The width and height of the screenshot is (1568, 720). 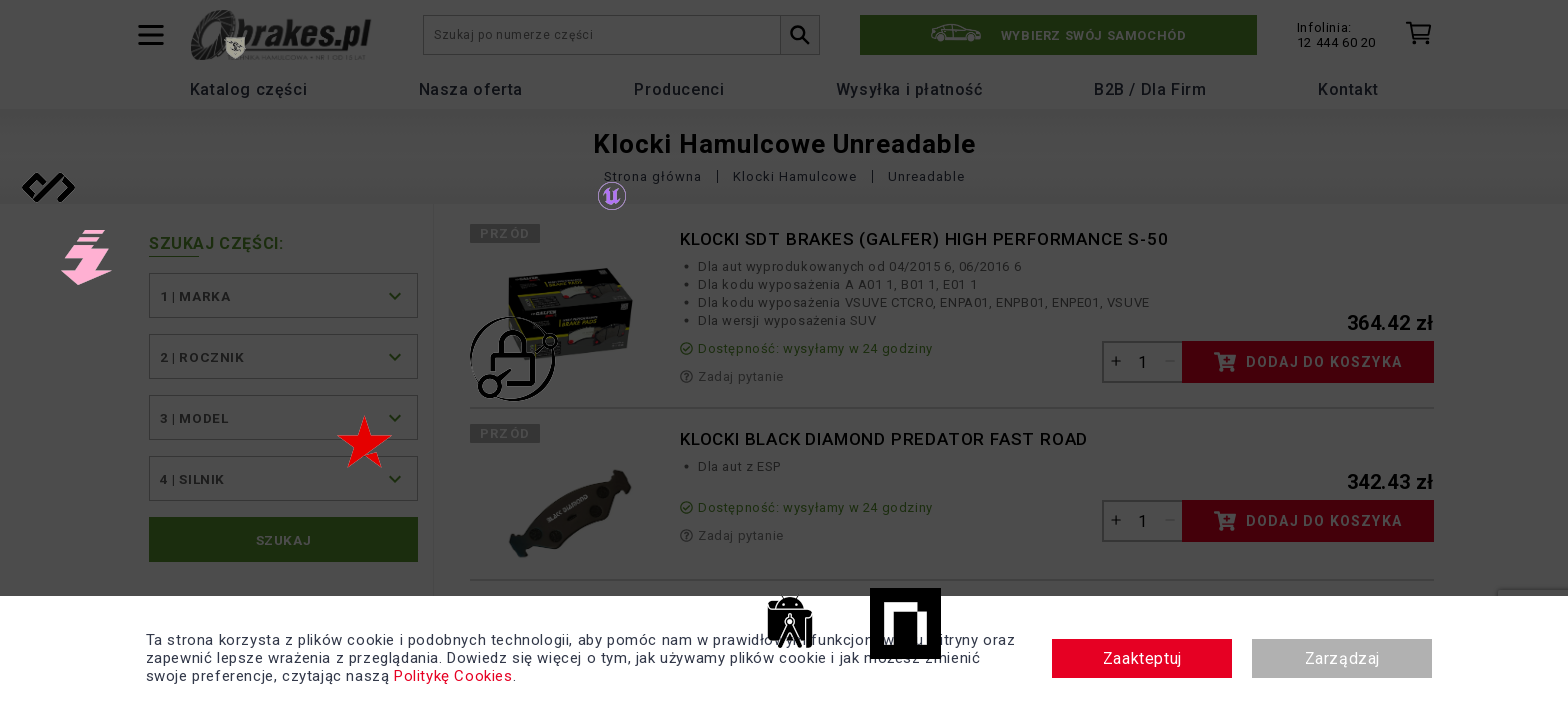 I want to click on caddy web server logo, so click(x=514, y=359).